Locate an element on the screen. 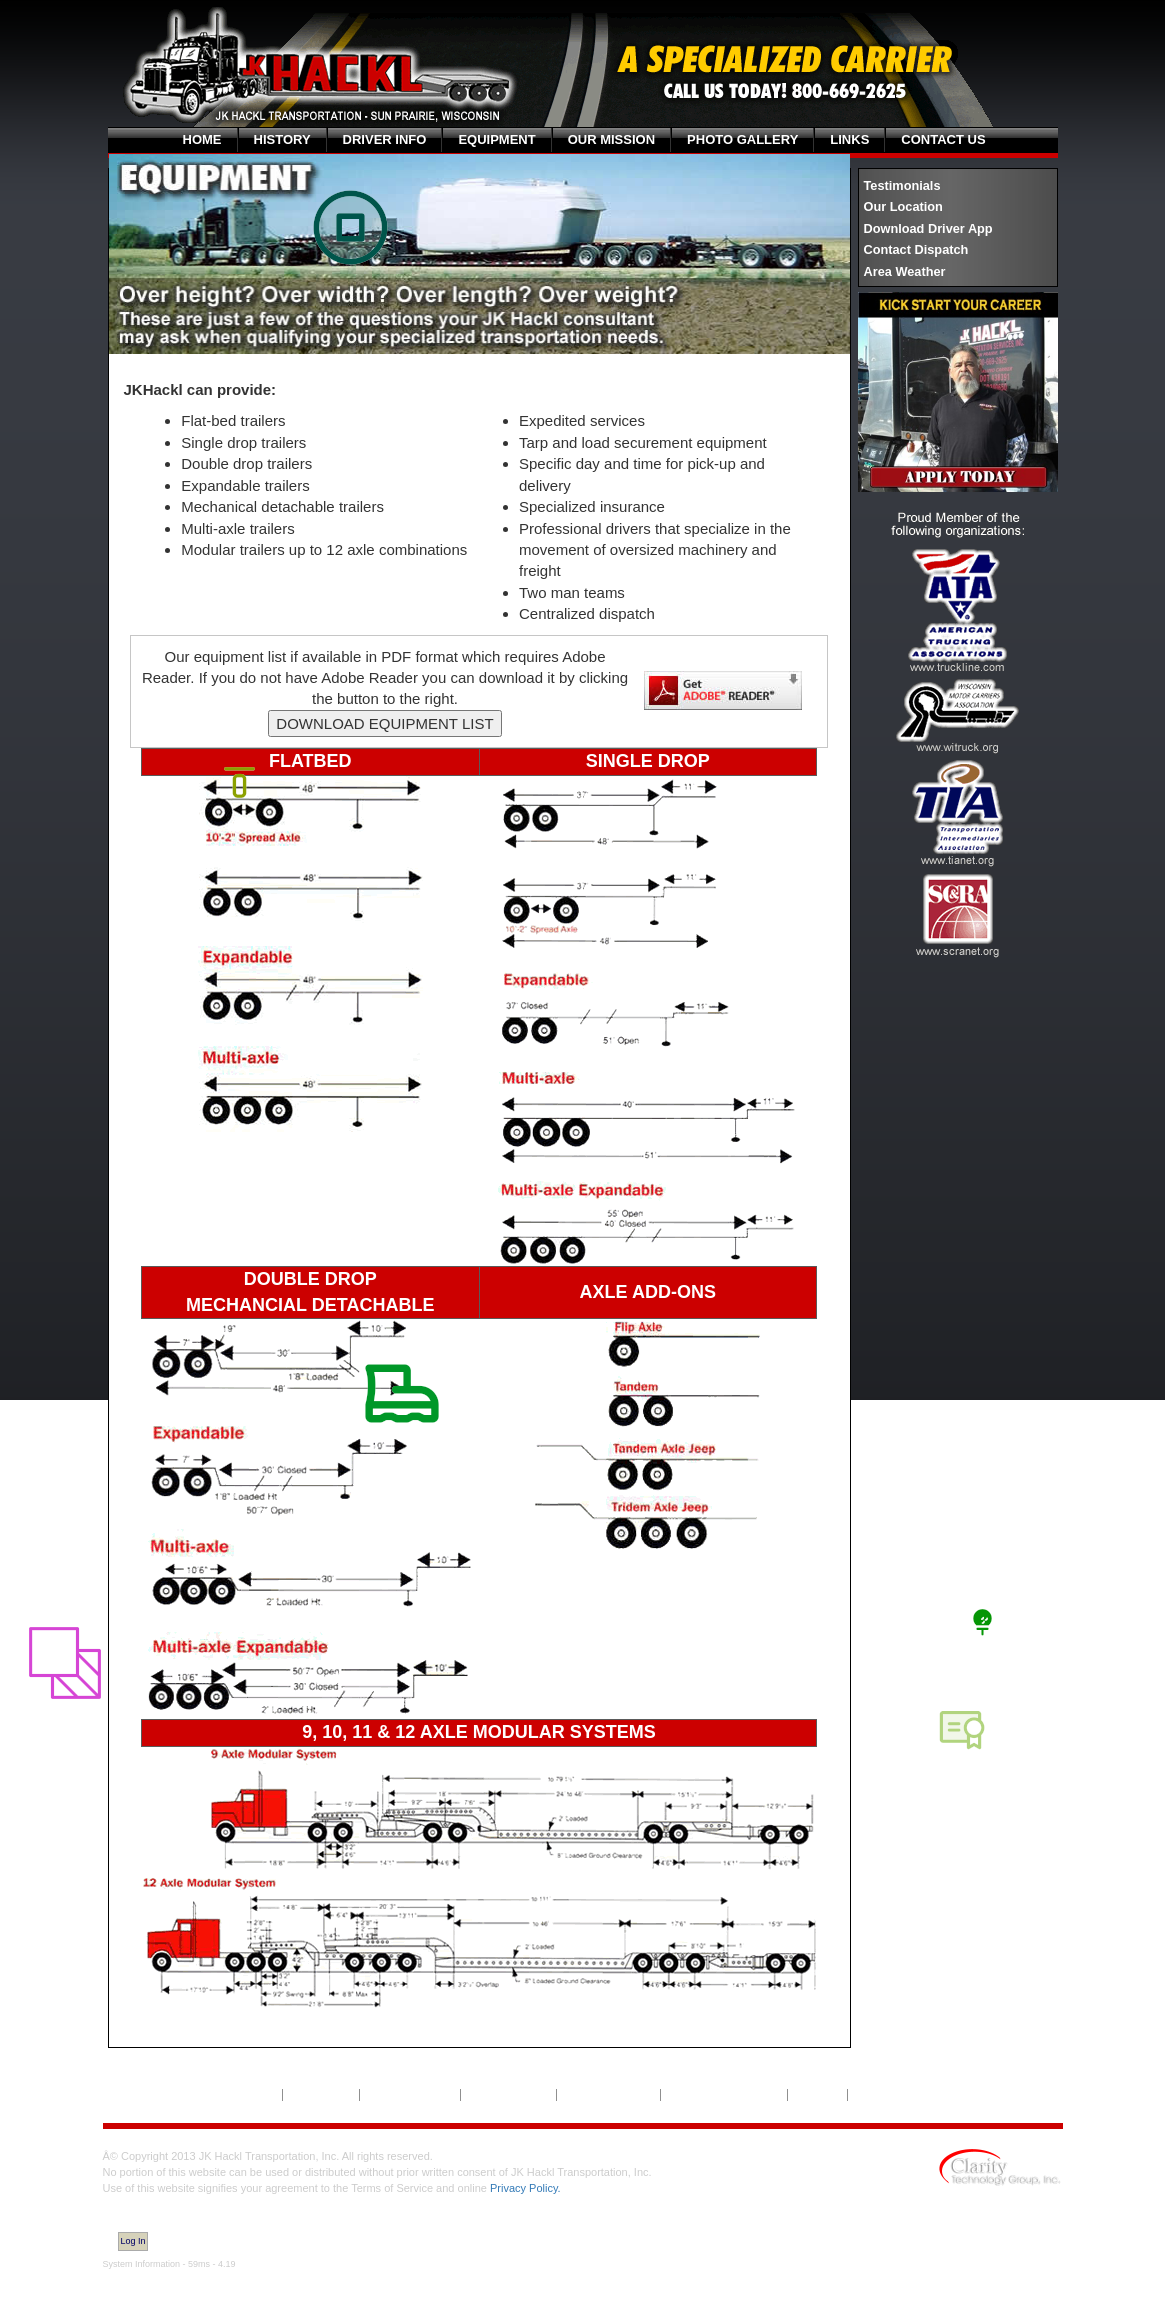 This screenshot has width=1165, height=2301. stop media playback is located at coordinates (350, 227).